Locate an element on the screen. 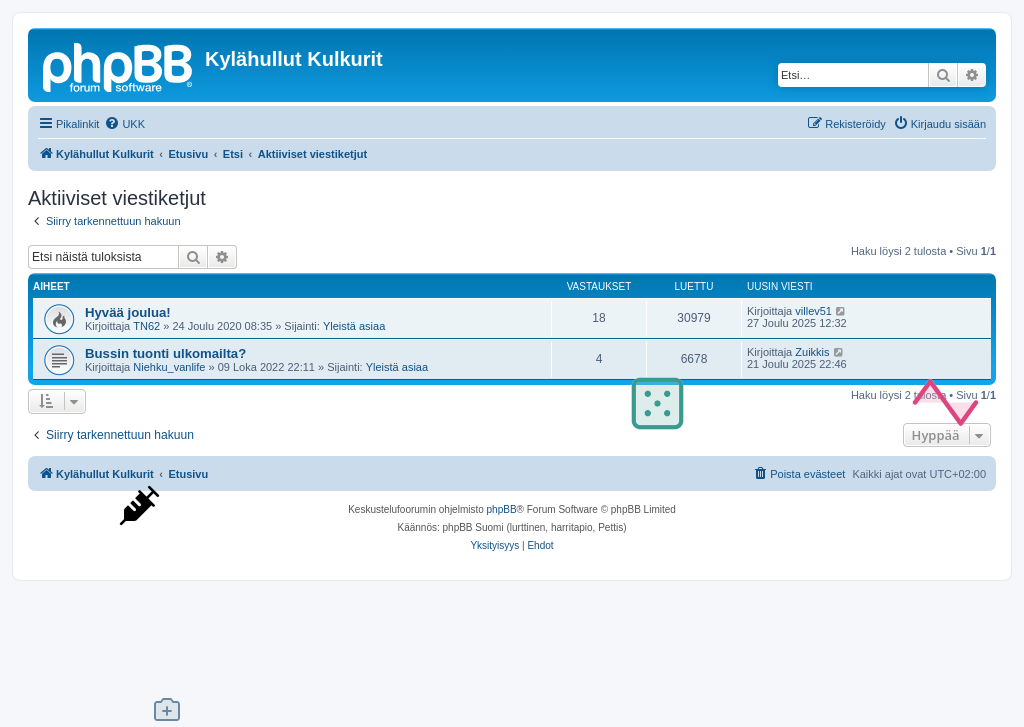 The image size is (1024, 727). add a new photo is located at coordinates (167, 710).